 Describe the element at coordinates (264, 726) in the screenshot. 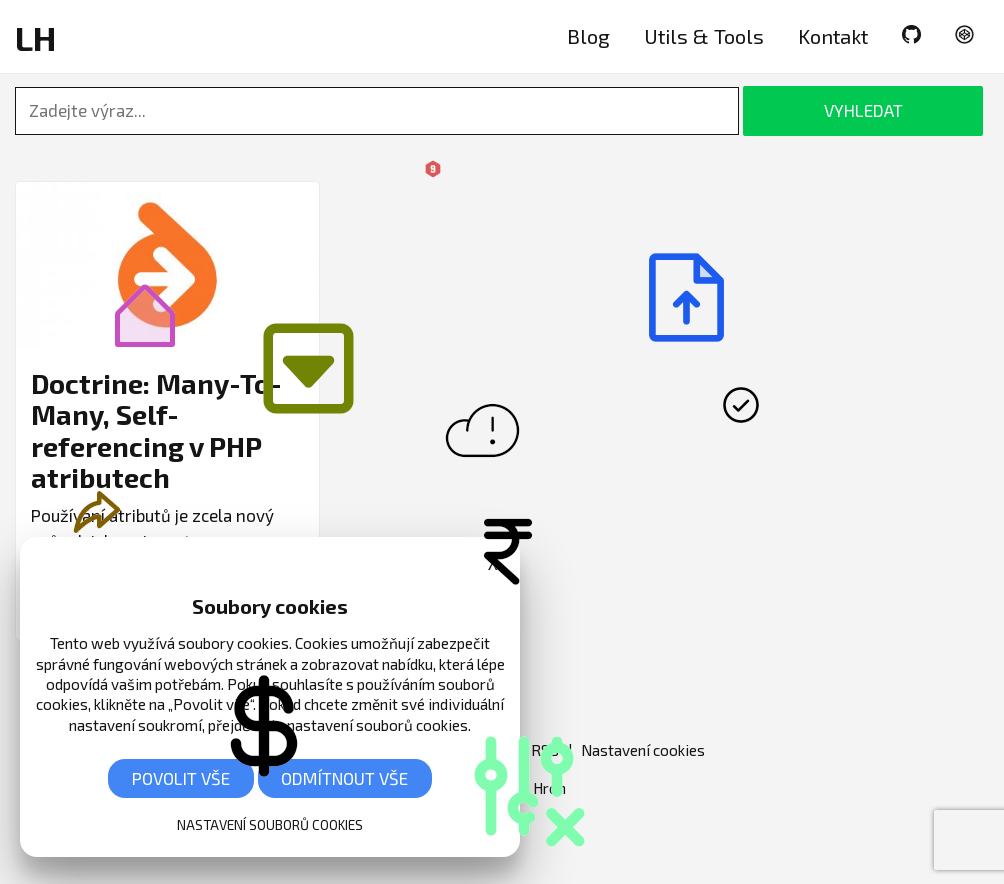

I see `view pricing or payment options` at that location.